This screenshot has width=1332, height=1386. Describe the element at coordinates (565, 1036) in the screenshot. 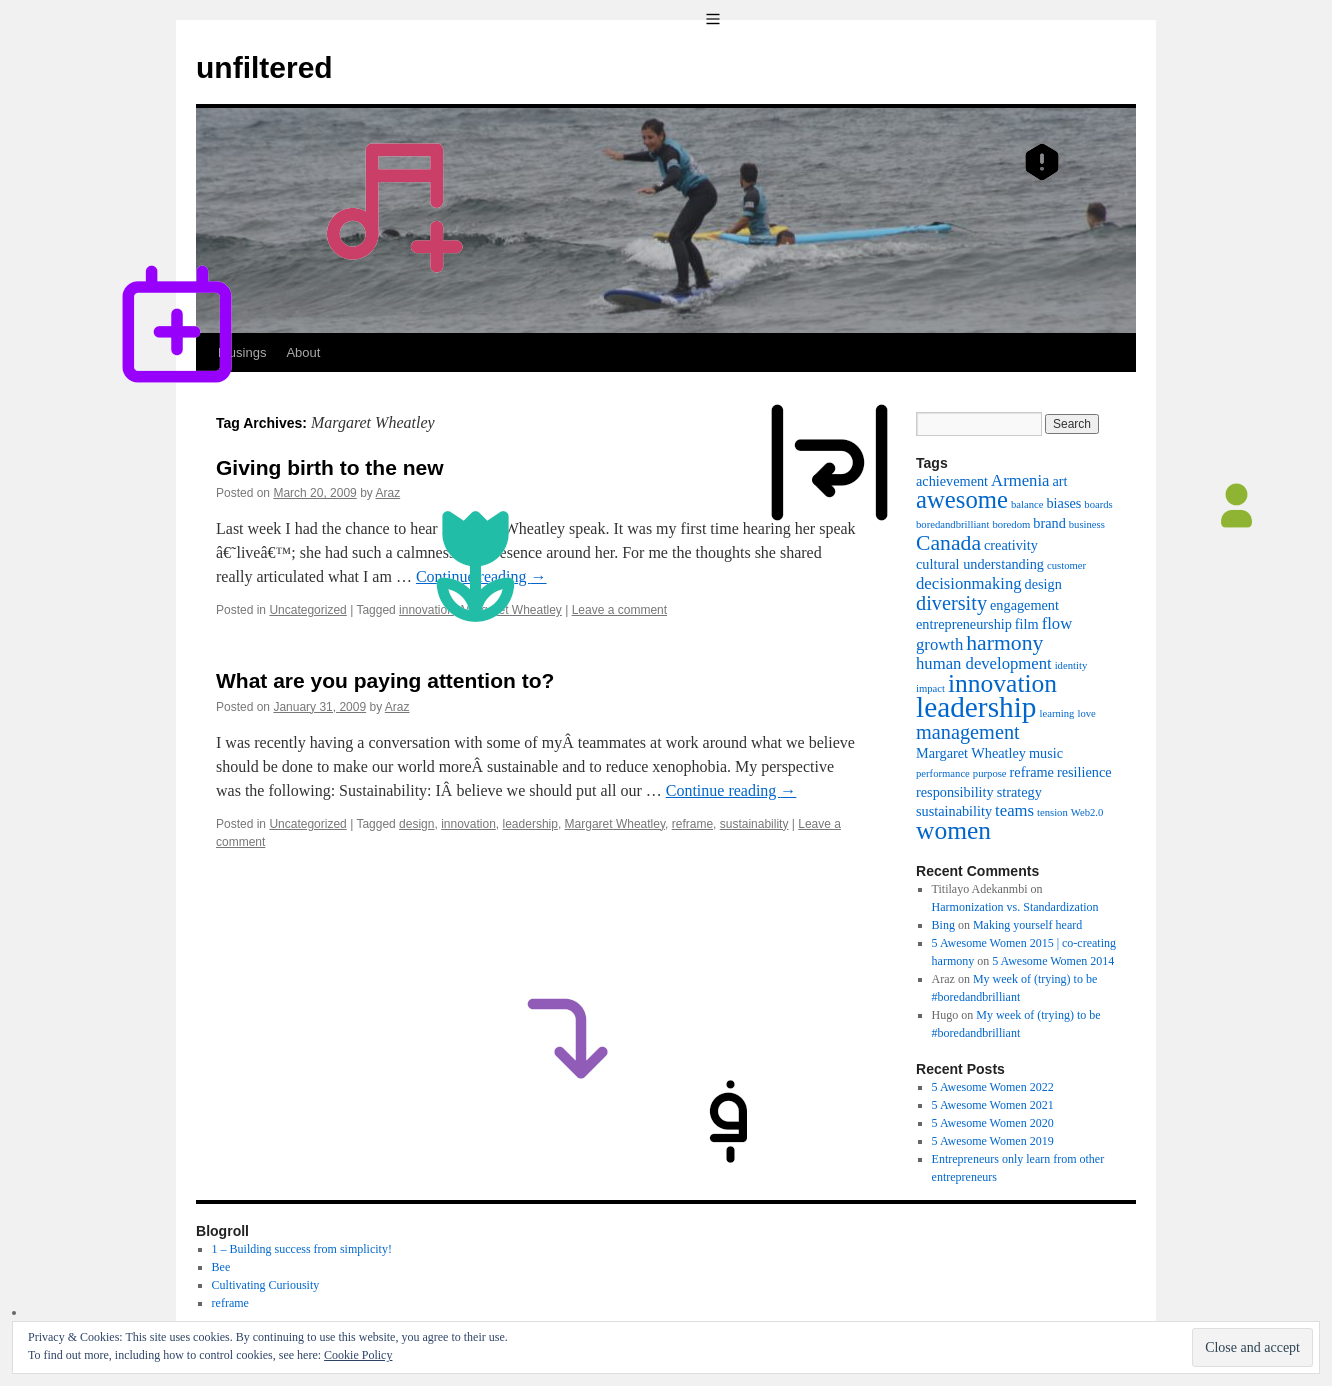

I see `move content to the right and down` at that location.